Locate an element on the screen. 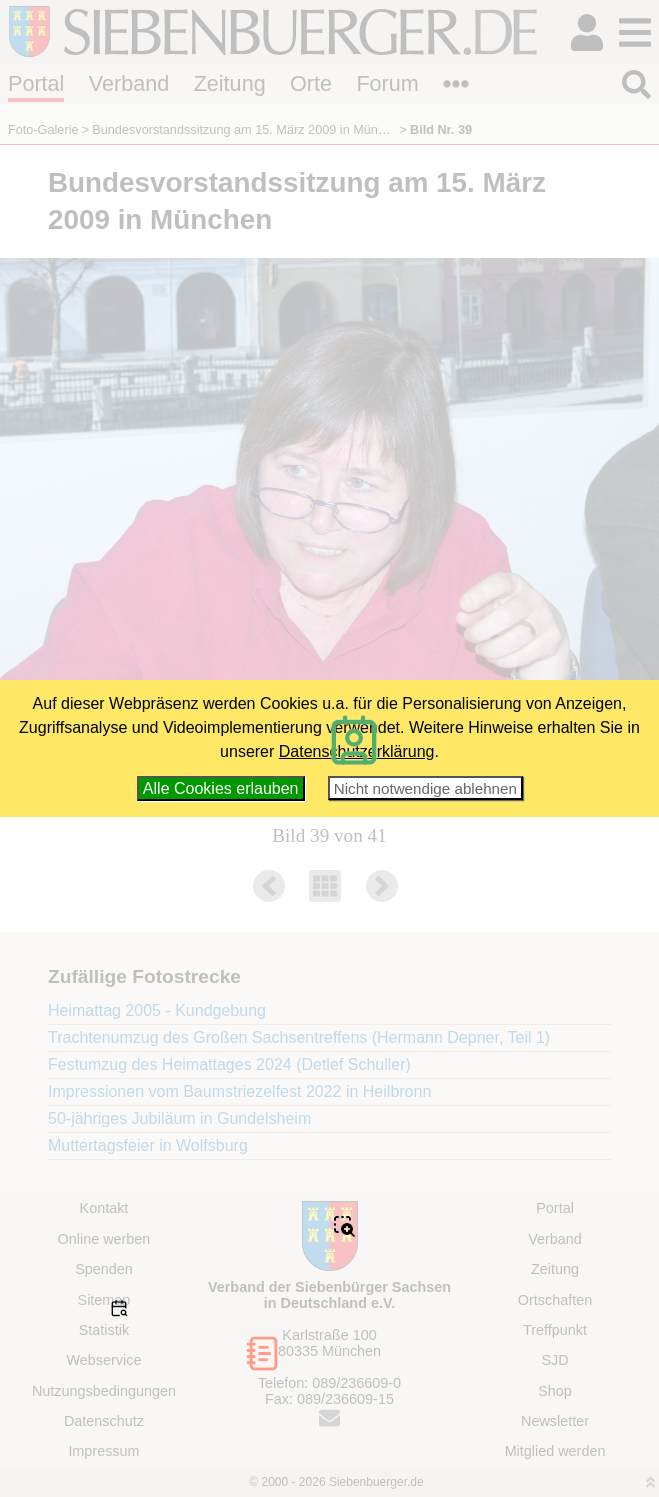 The height and width of the screenshot is (1497, 659). view contact details is located at coordinates (354, 740).